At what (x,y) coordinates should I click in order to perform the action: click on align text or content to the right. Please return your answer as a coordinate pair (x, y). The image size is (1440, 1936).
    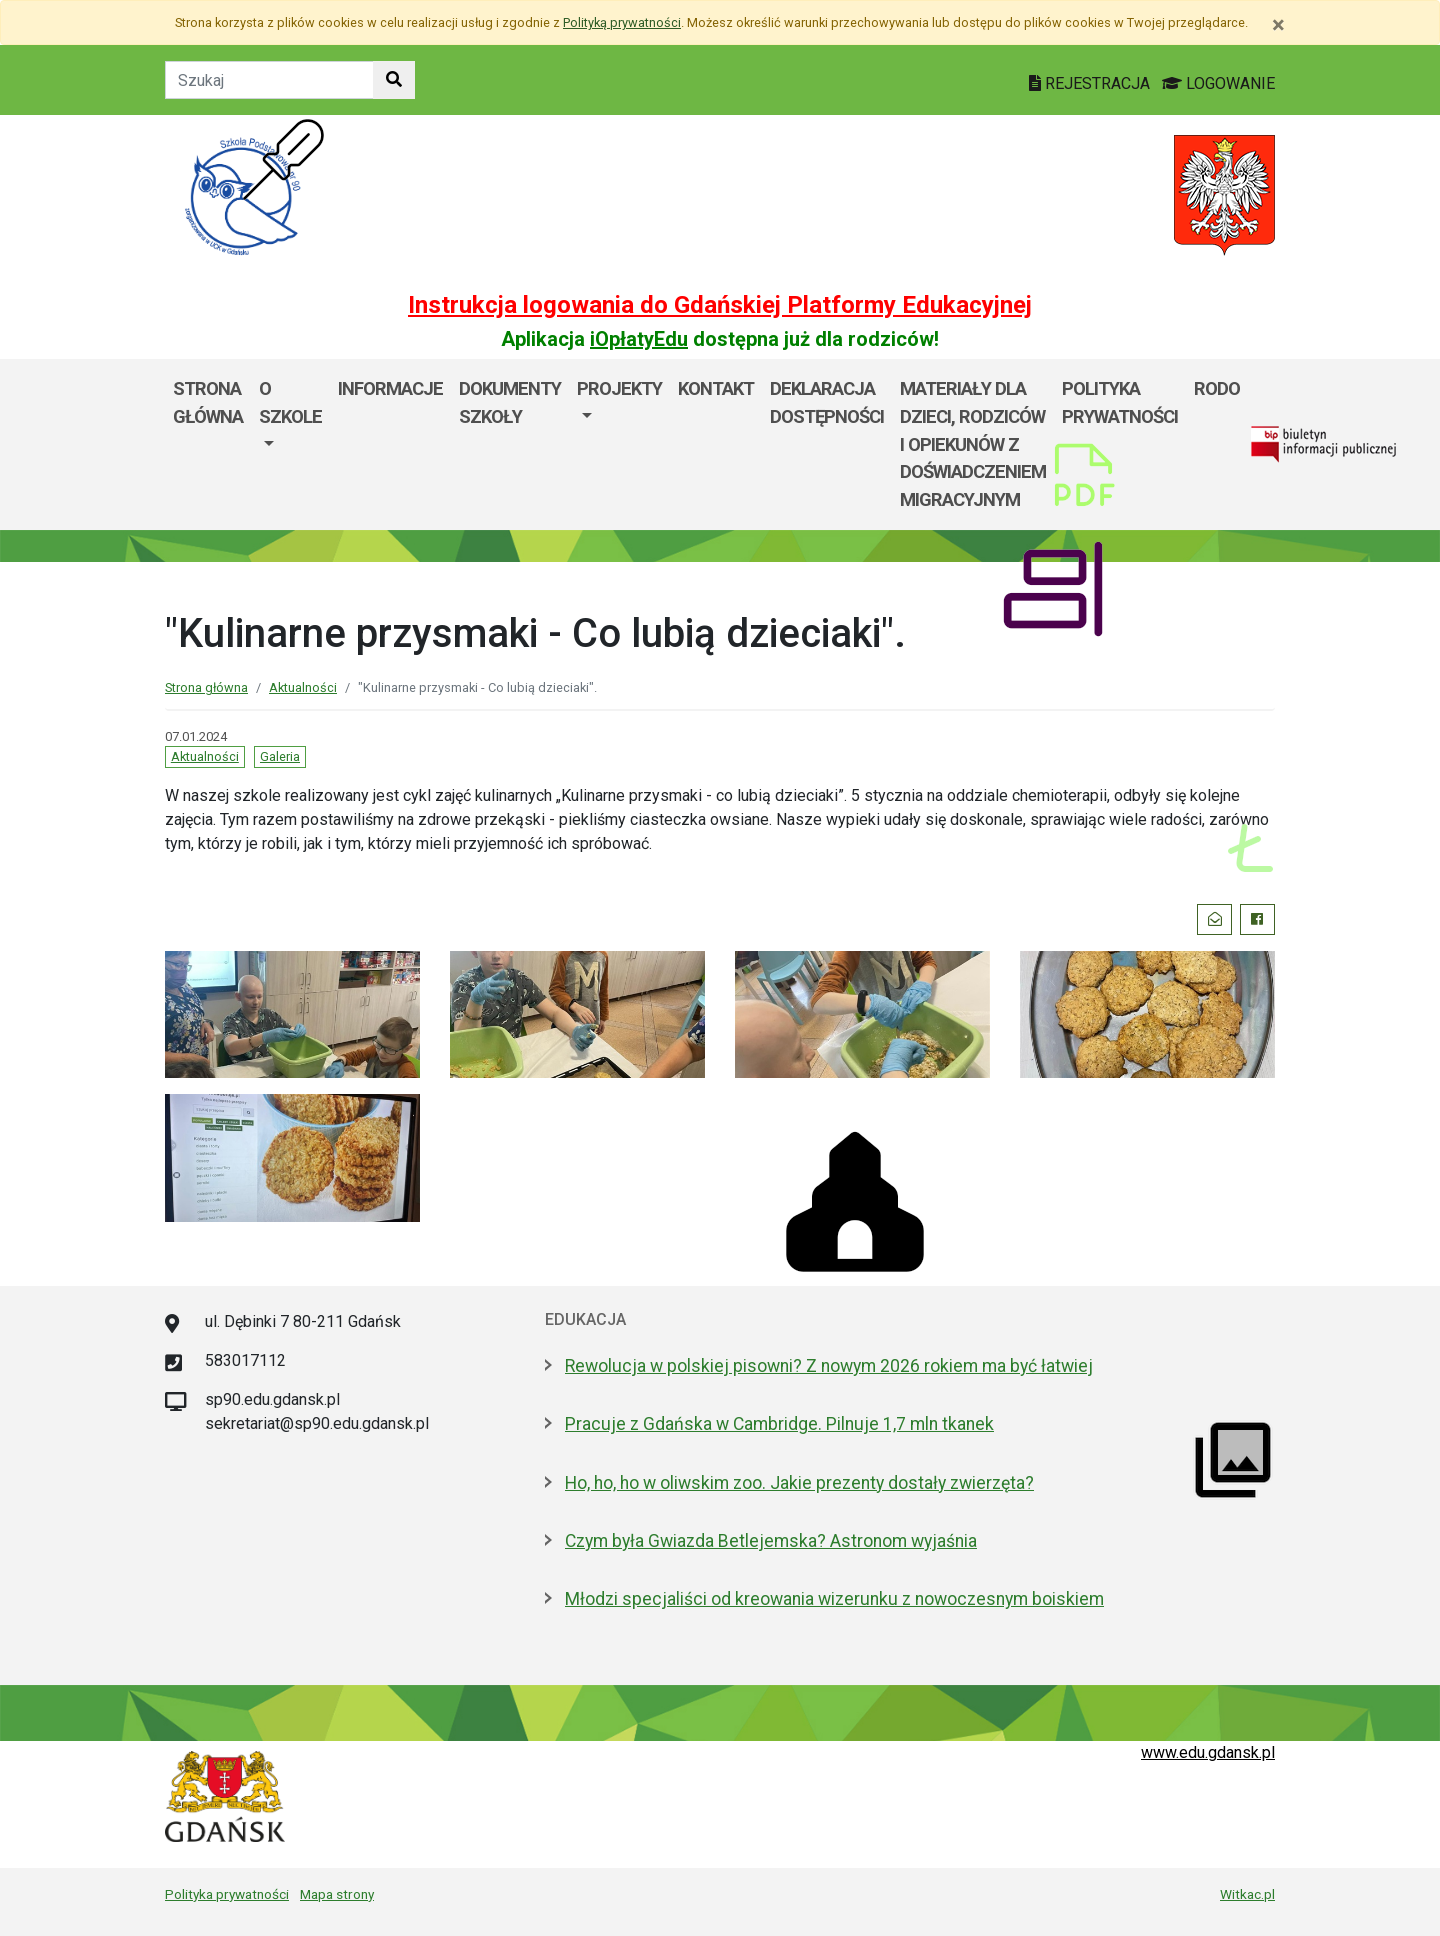
    Looking at the image, I should click on (1055, 589).